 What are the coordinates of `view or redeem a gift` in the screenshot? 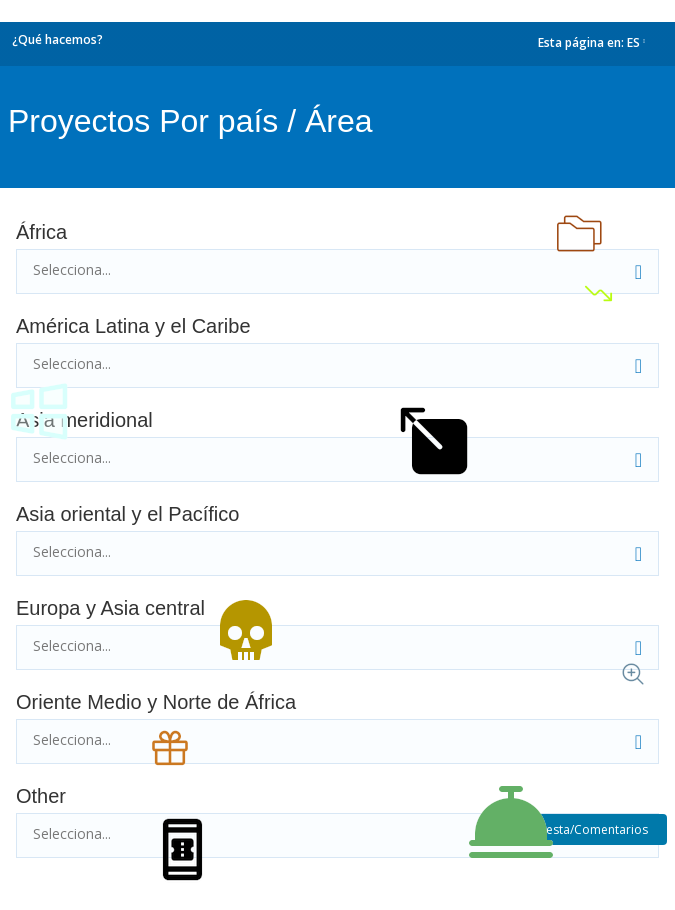 It's located at (170, 750).